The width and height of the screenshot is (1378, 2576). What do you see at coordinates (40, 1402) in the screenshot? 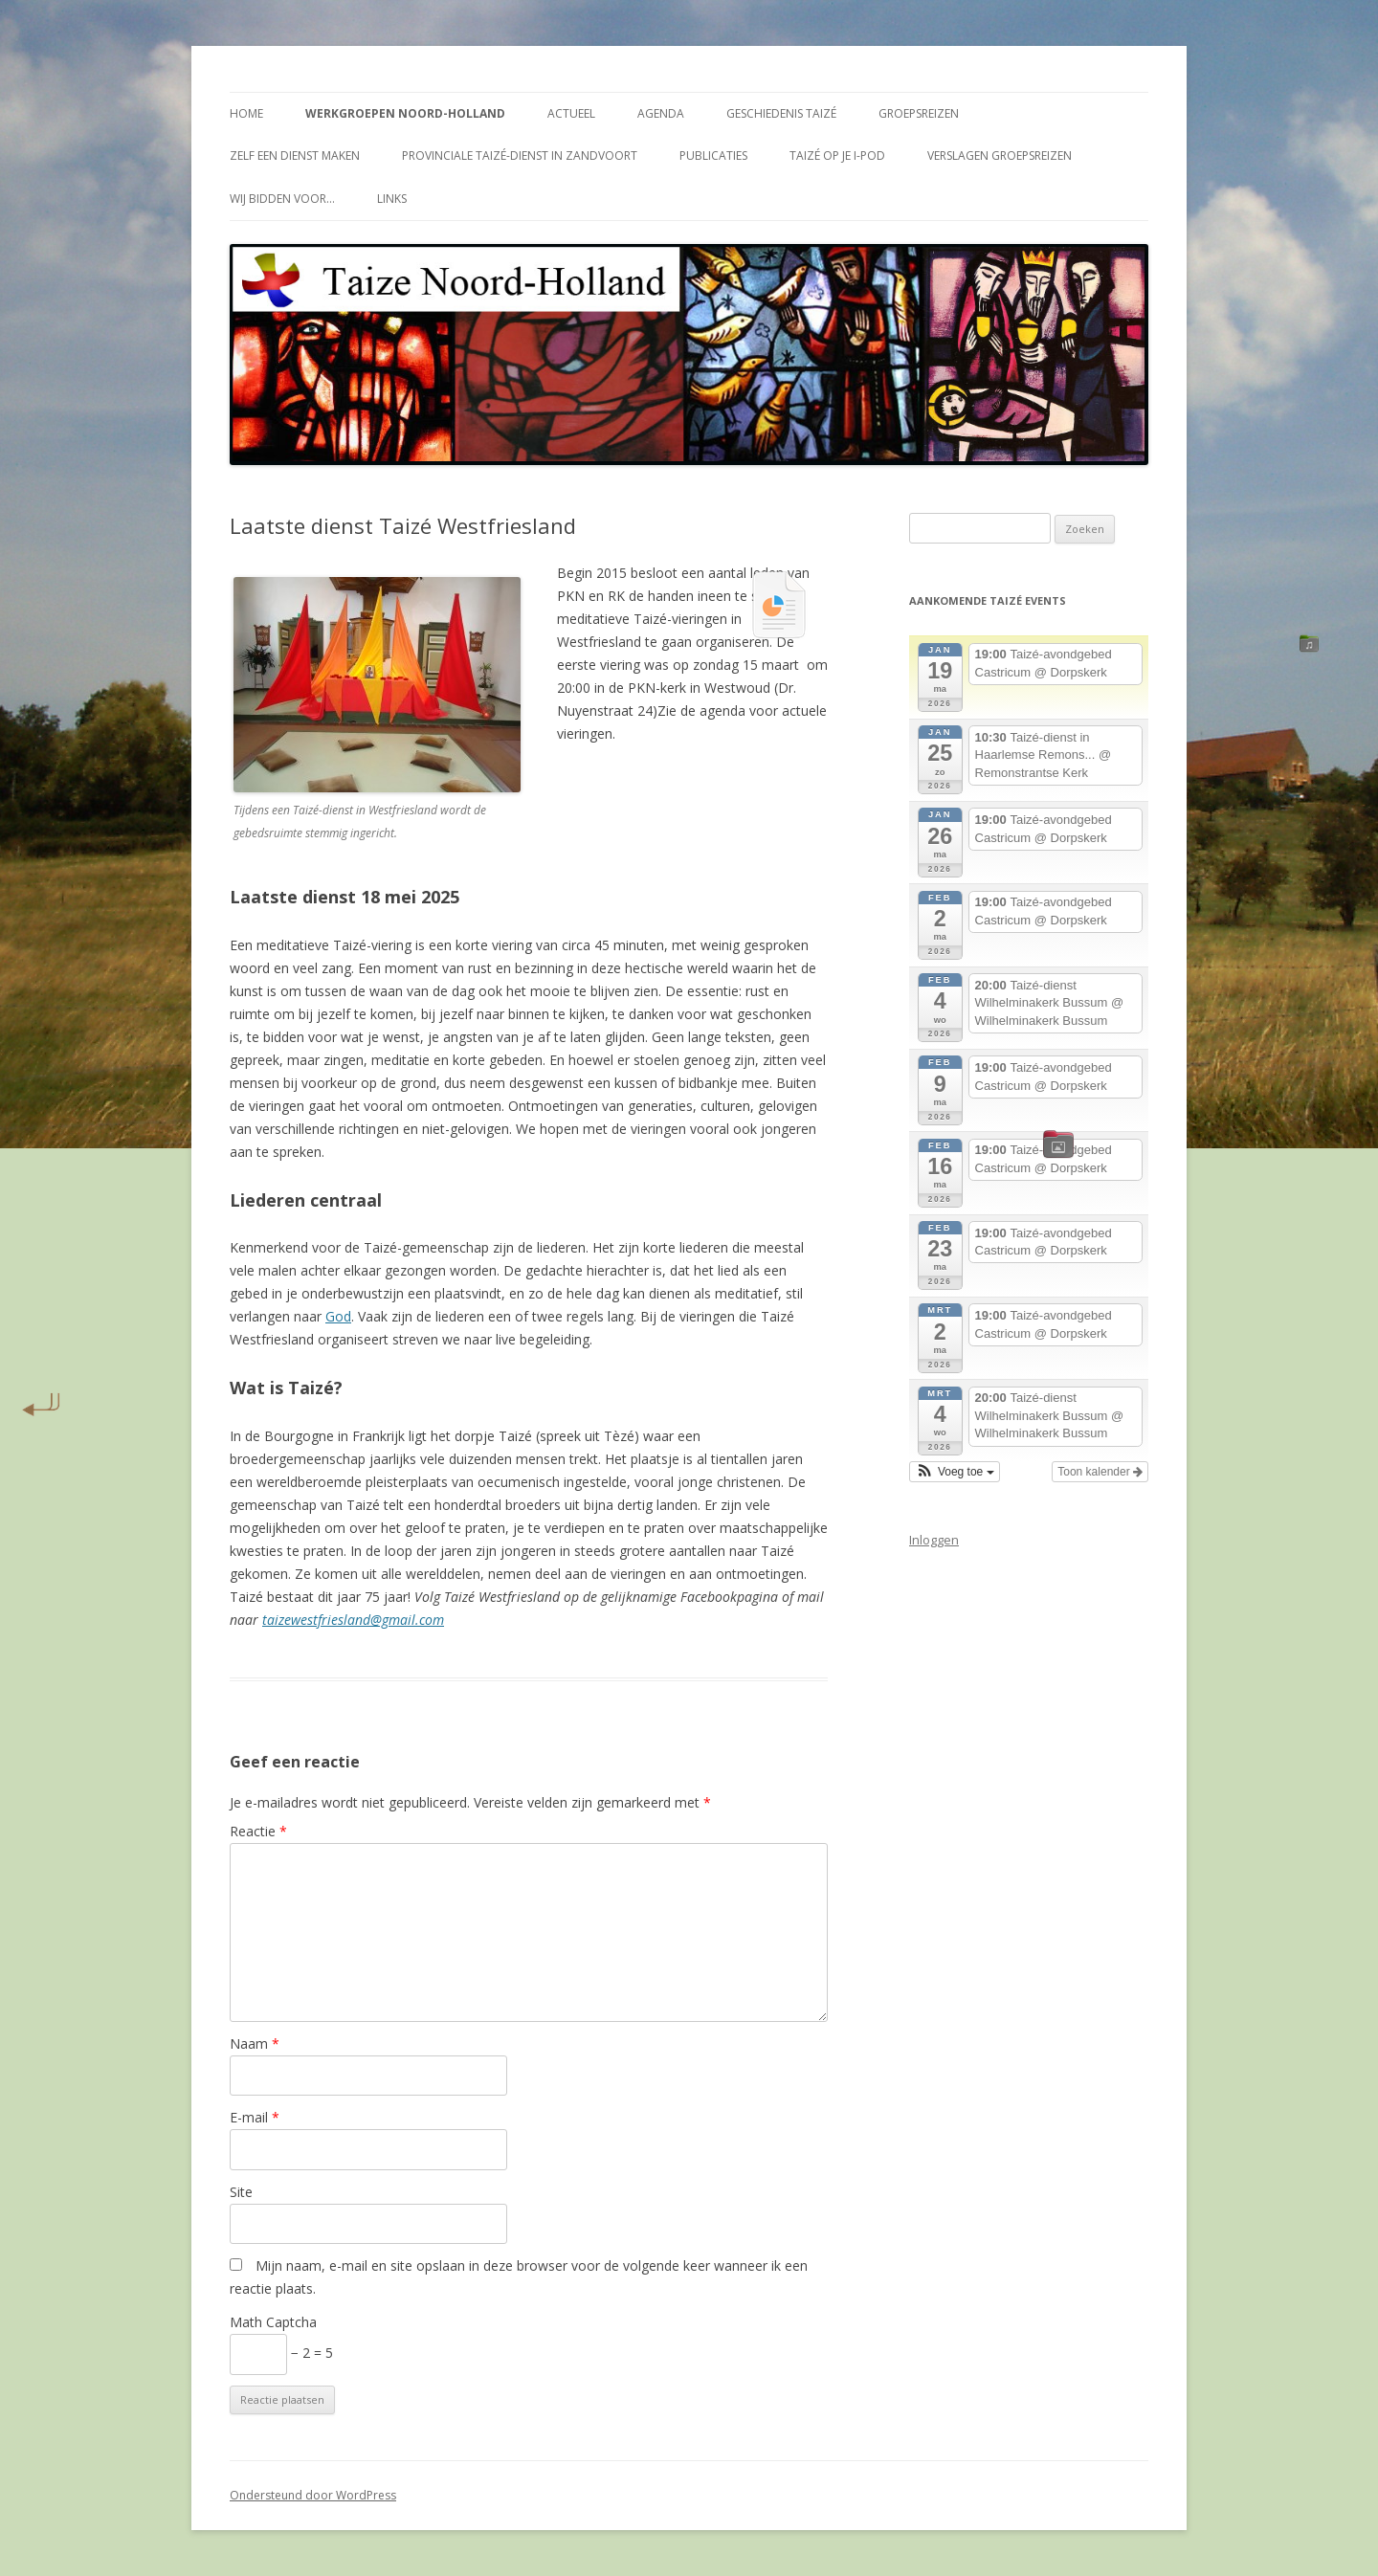
I see `reply to all recipients of an email` at bounding box center [40, 1402].